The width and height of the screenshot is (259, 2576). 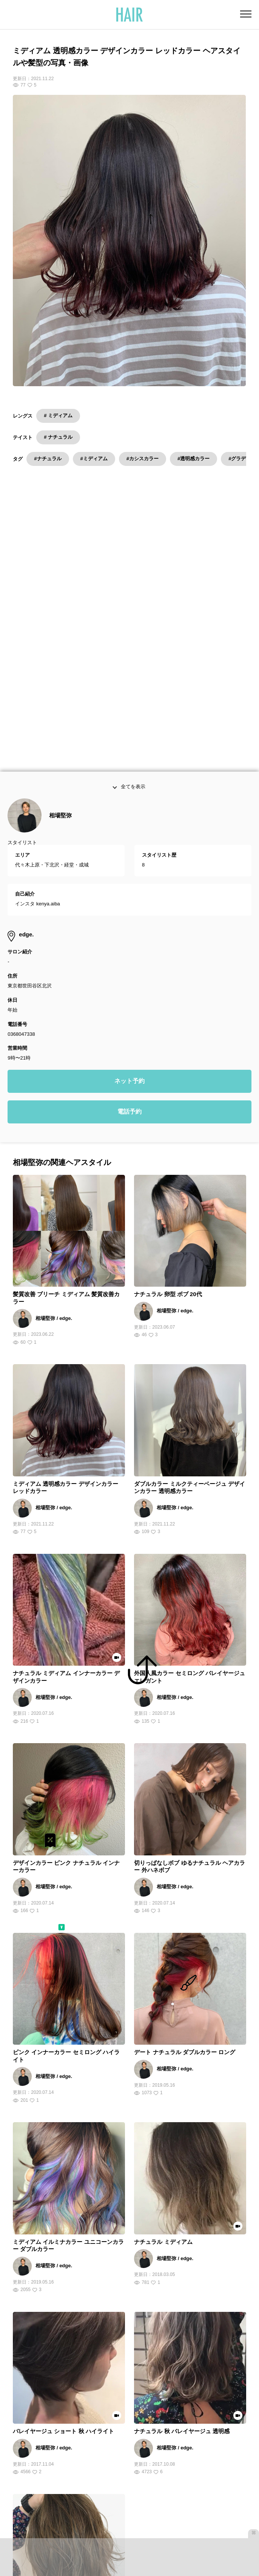 What do you see at coordinates (151, 219) in the screenshot?
I see `scroll to top of page` at bounding box center [151, 219].